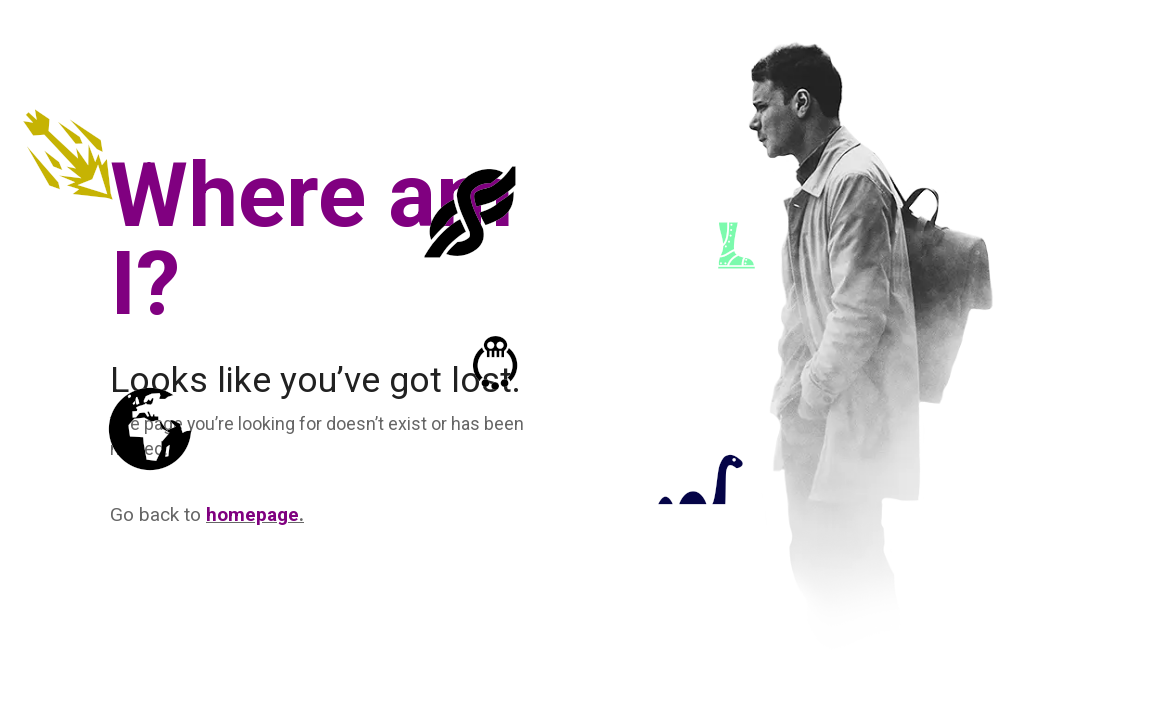 The width and height of the screenshot is (1160, 720). Describe the element at coordinates (470, 212) in the screenshot. I see `indicates a connection or link between items` at that location.